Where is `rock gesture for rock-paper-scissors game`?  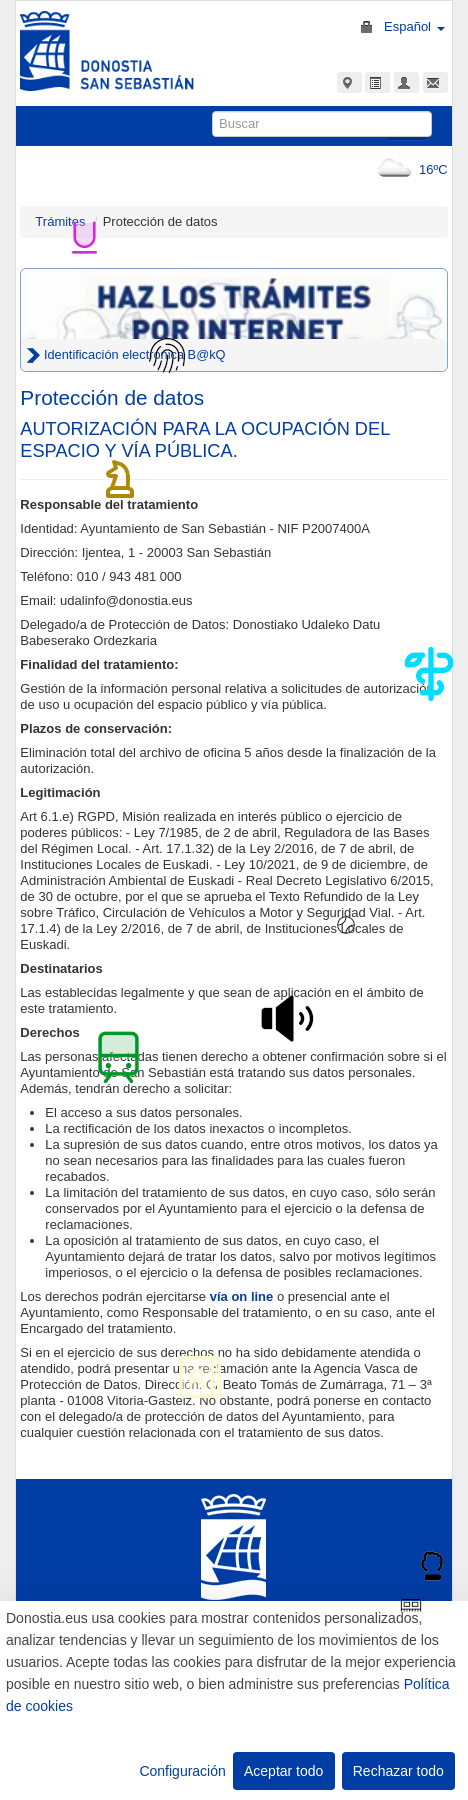
rock gesture for rock-paper-scissors game is located at coordinates (432, 1566).